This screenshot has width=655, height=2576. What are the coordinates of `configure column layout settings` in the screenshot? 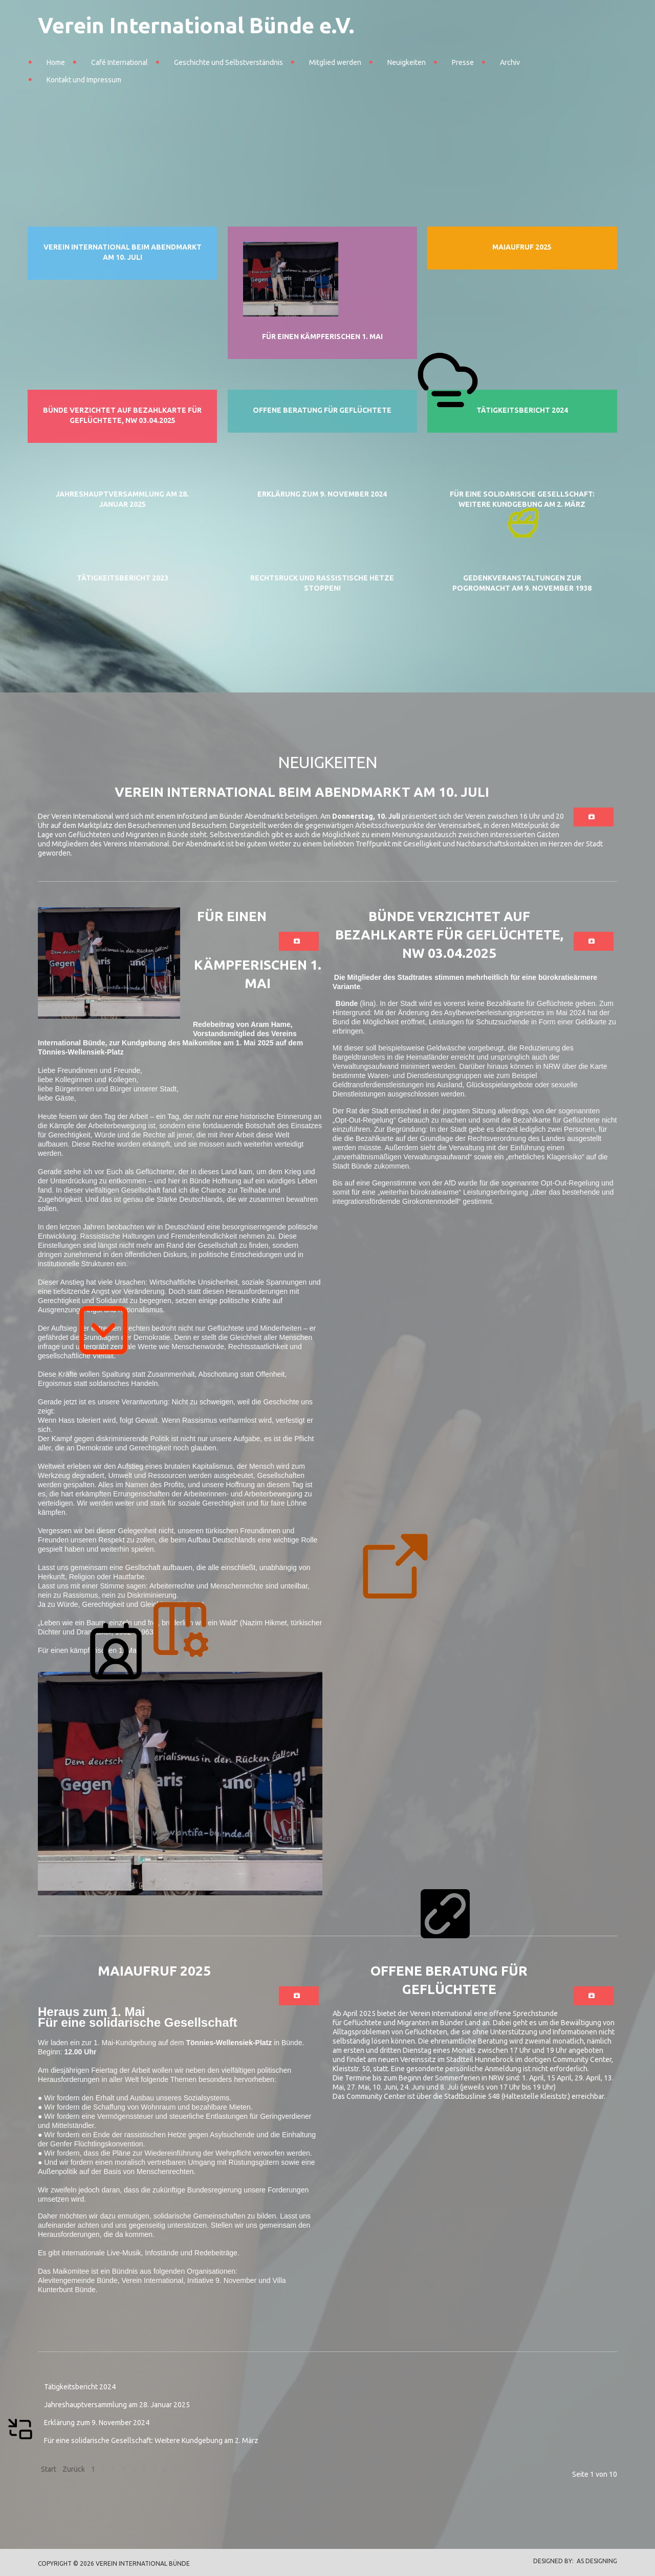 It's located at (180, 1628).